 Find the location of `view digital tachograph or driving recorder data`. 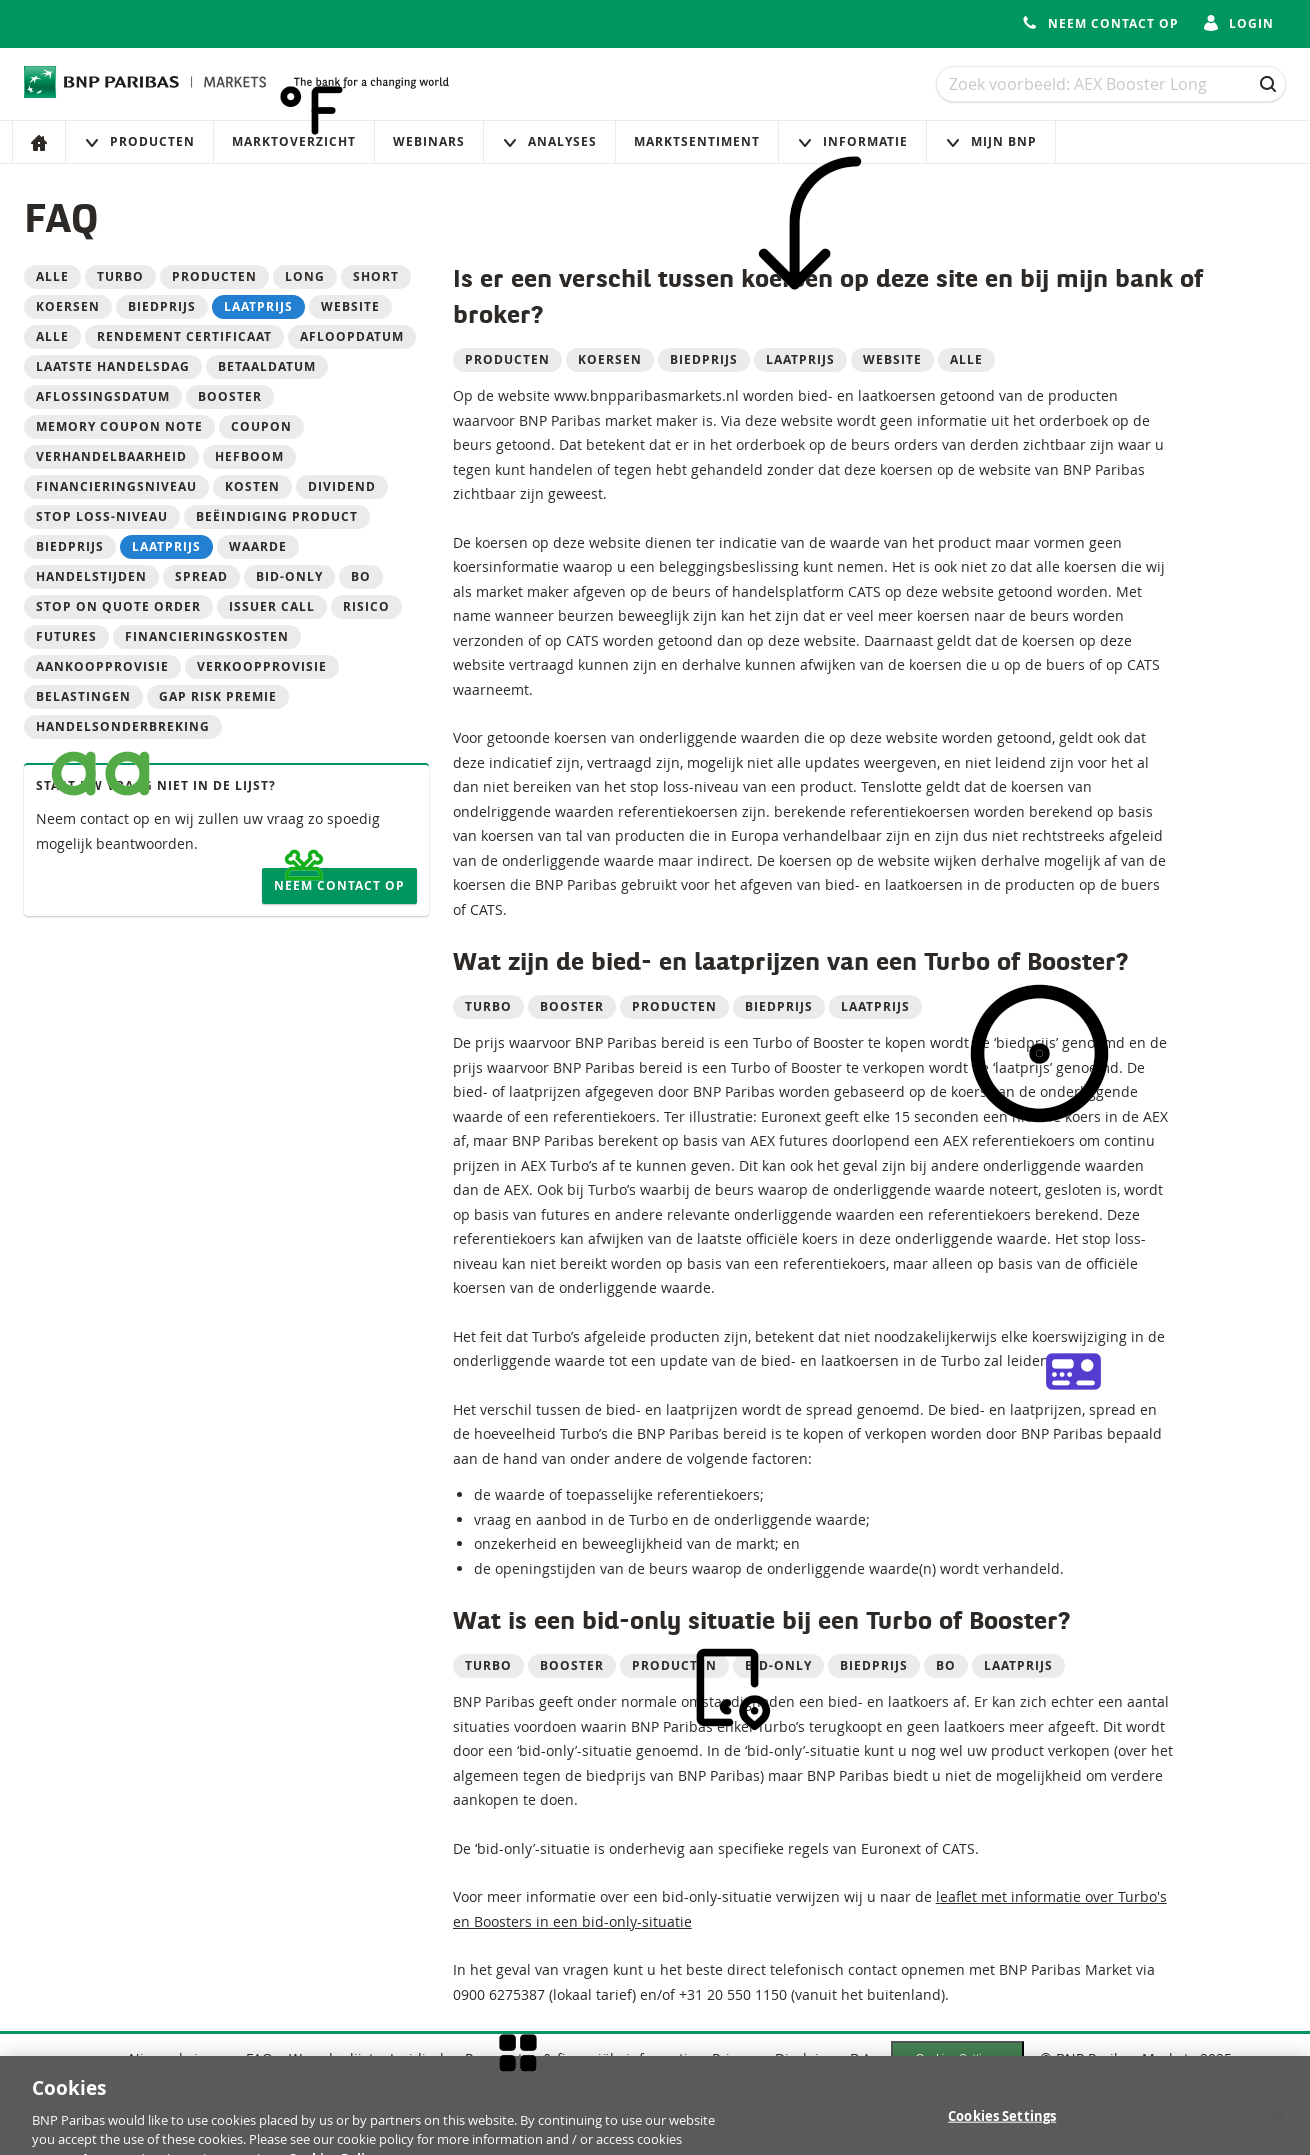

view digital tachograph or driving recorder data is located at coordinates (1073, 1371).